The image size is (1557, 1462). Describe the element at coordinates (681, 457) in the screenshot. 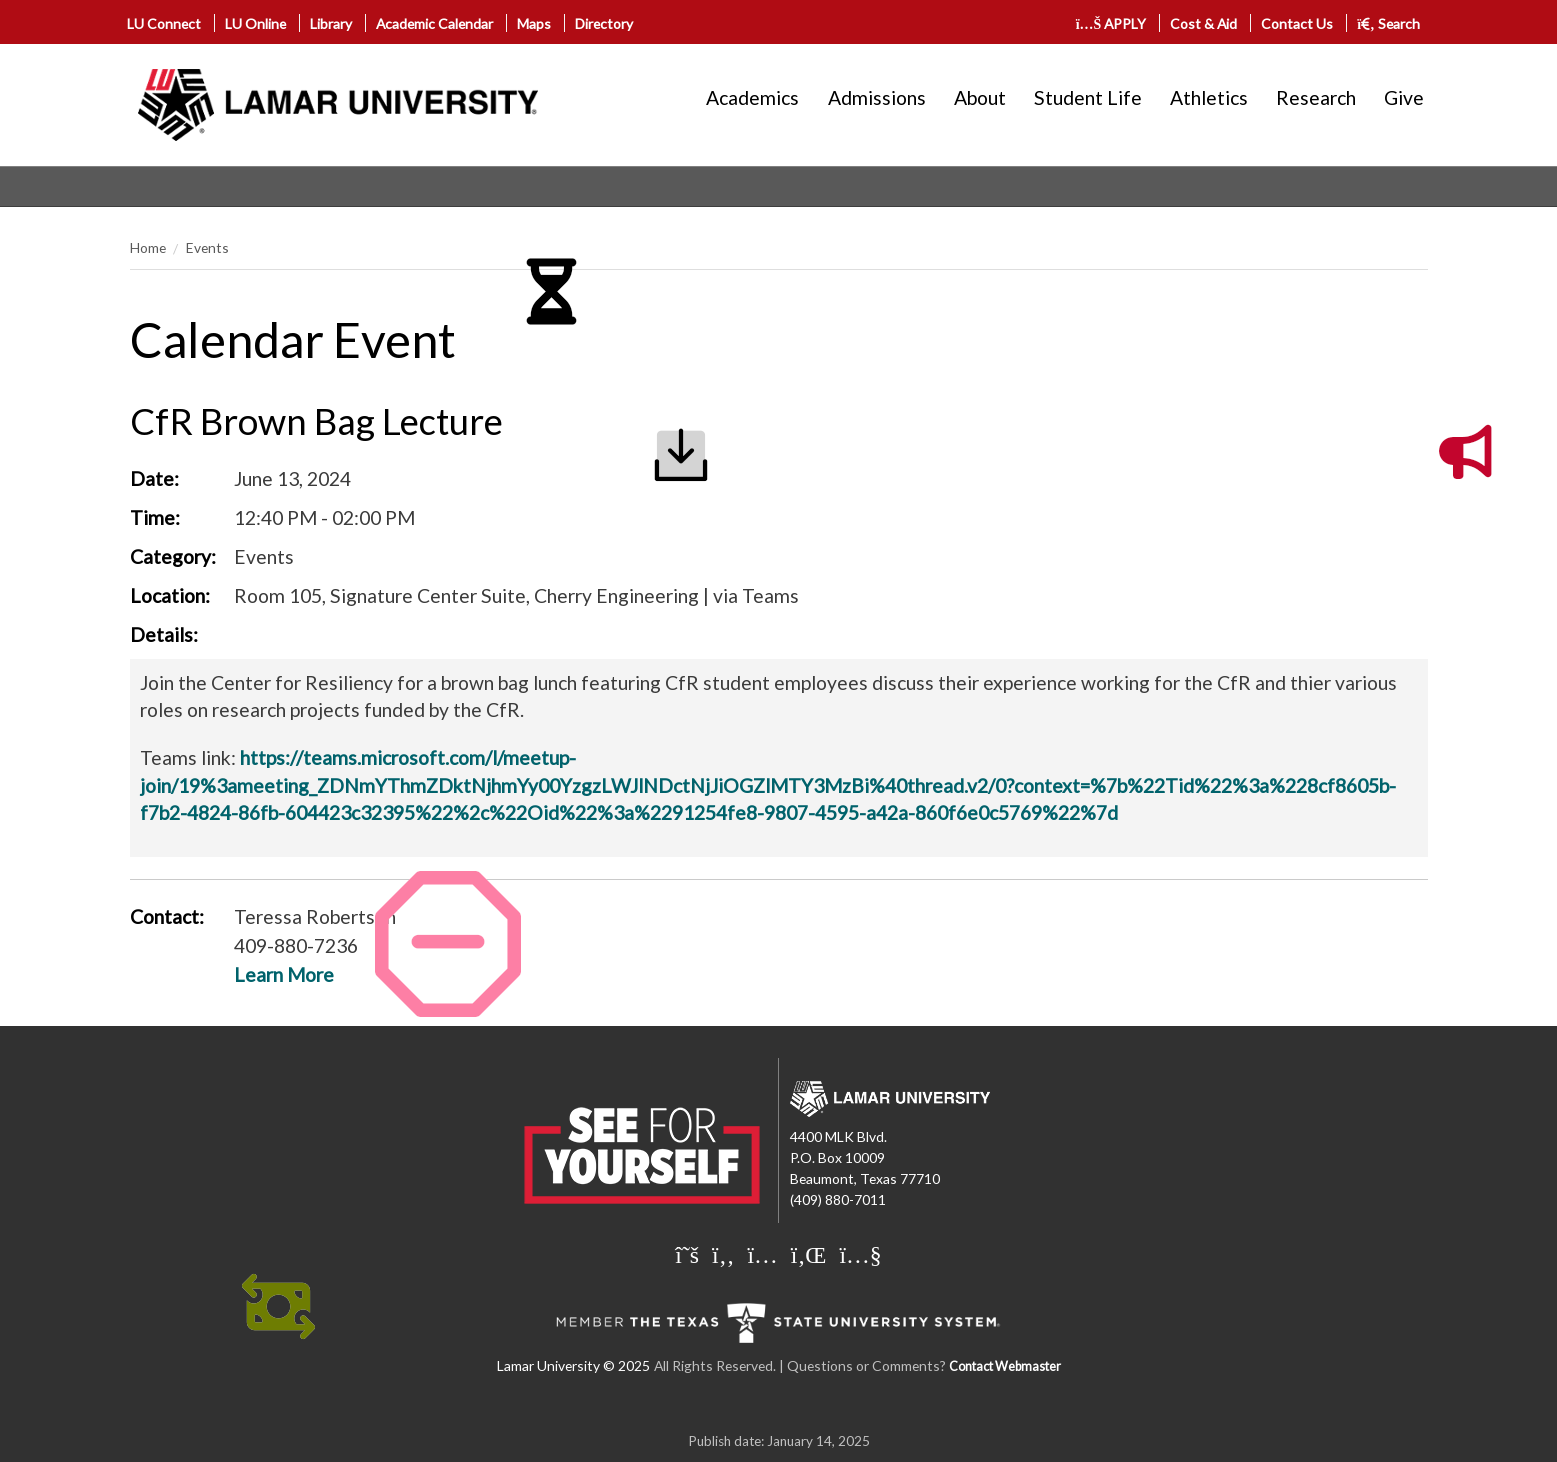

I see `download a file to your device` at that location.